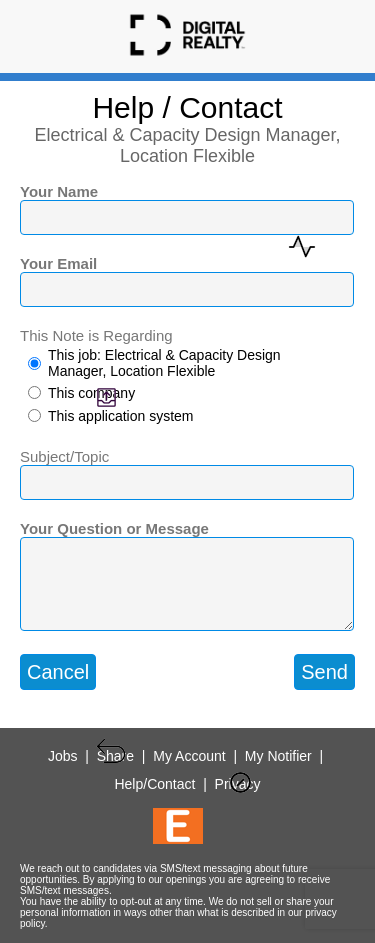 This screenshot has width=375, height=943. Describe the element at coordinates (302, 247) in the screenshot. I see `view health or heart rate data` at that location.